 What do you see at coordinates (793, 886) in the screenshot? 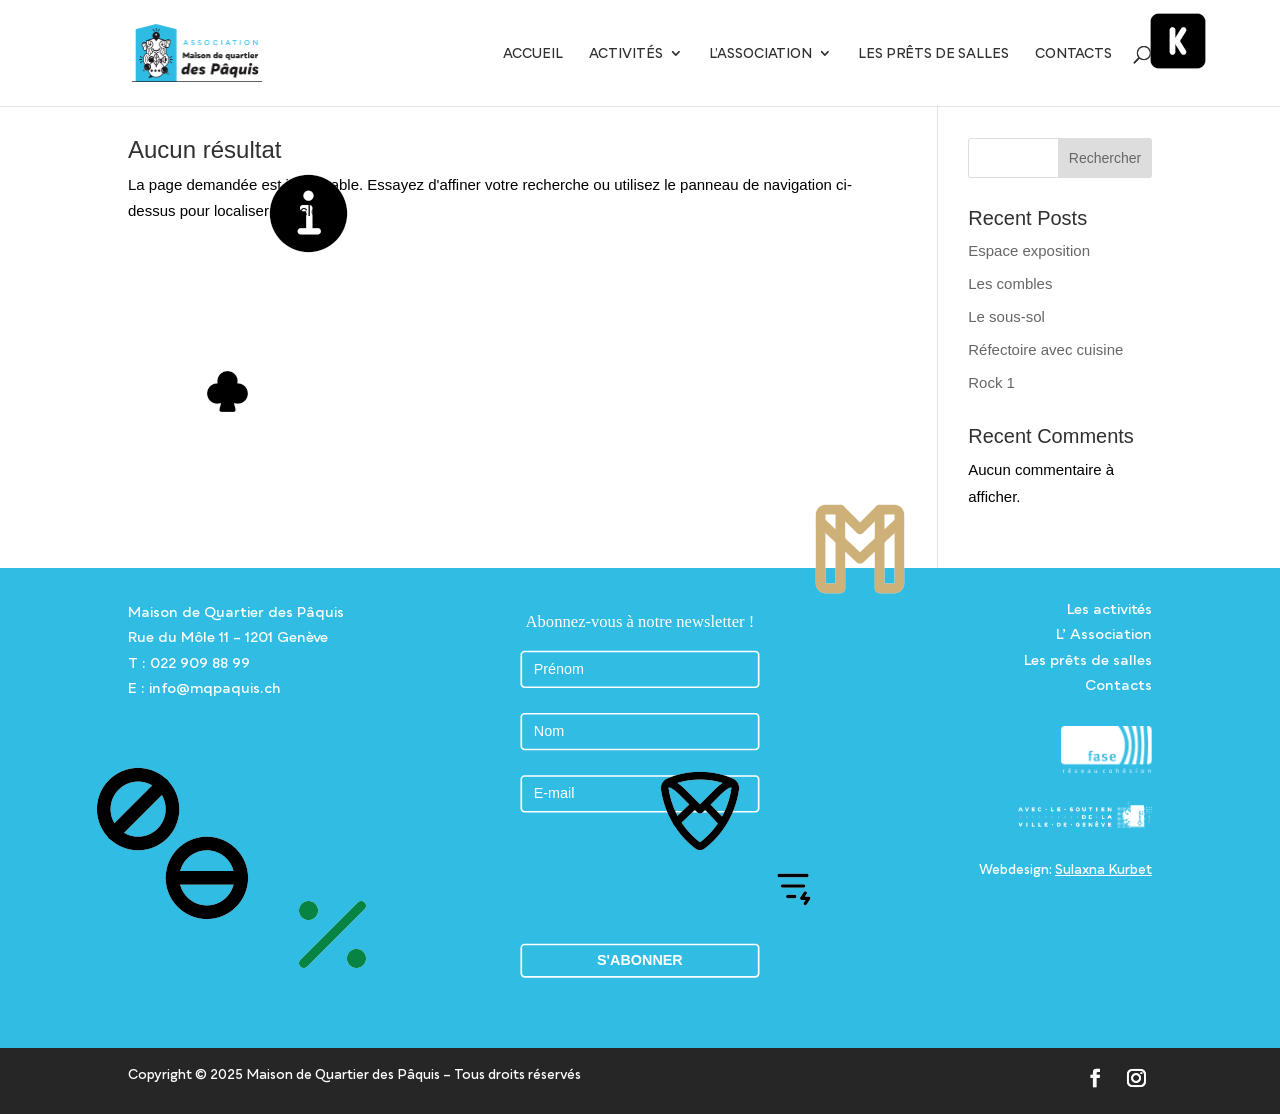
I see `apply quick filter settings` at bounding box center [793, 886].